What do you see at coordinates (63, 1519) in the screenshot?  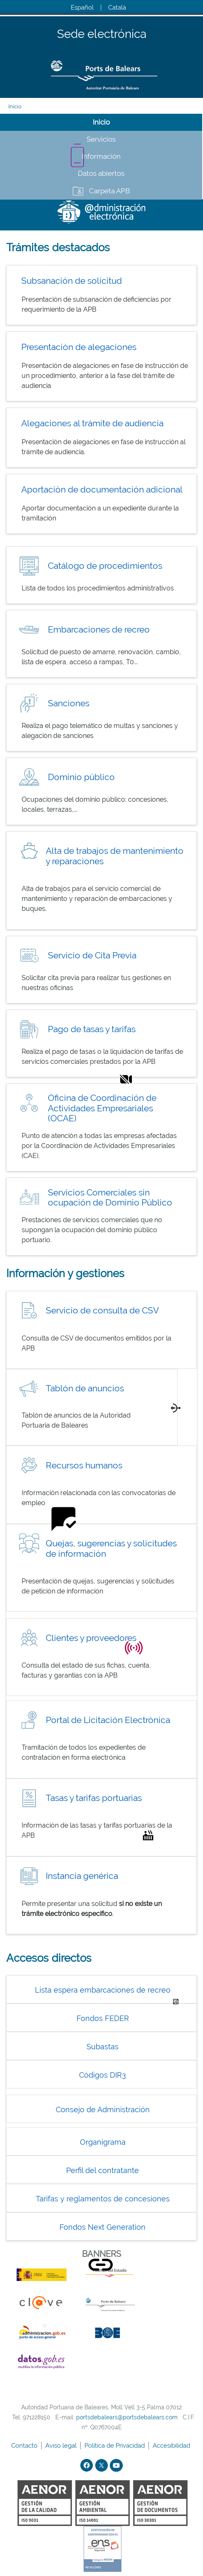 I see `message has been read` at bounding box center [63, 1519].